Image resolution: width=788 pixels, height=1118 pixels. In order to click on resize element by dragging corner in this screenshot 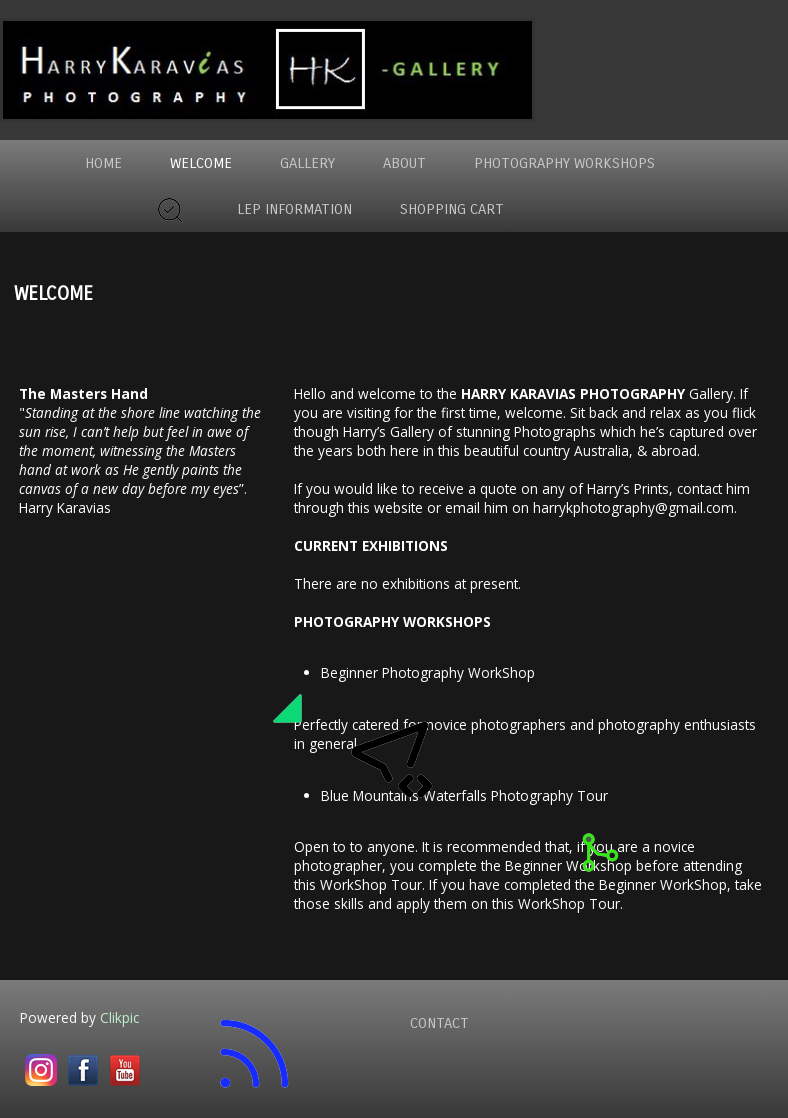, I will do `click(289, 710)`.